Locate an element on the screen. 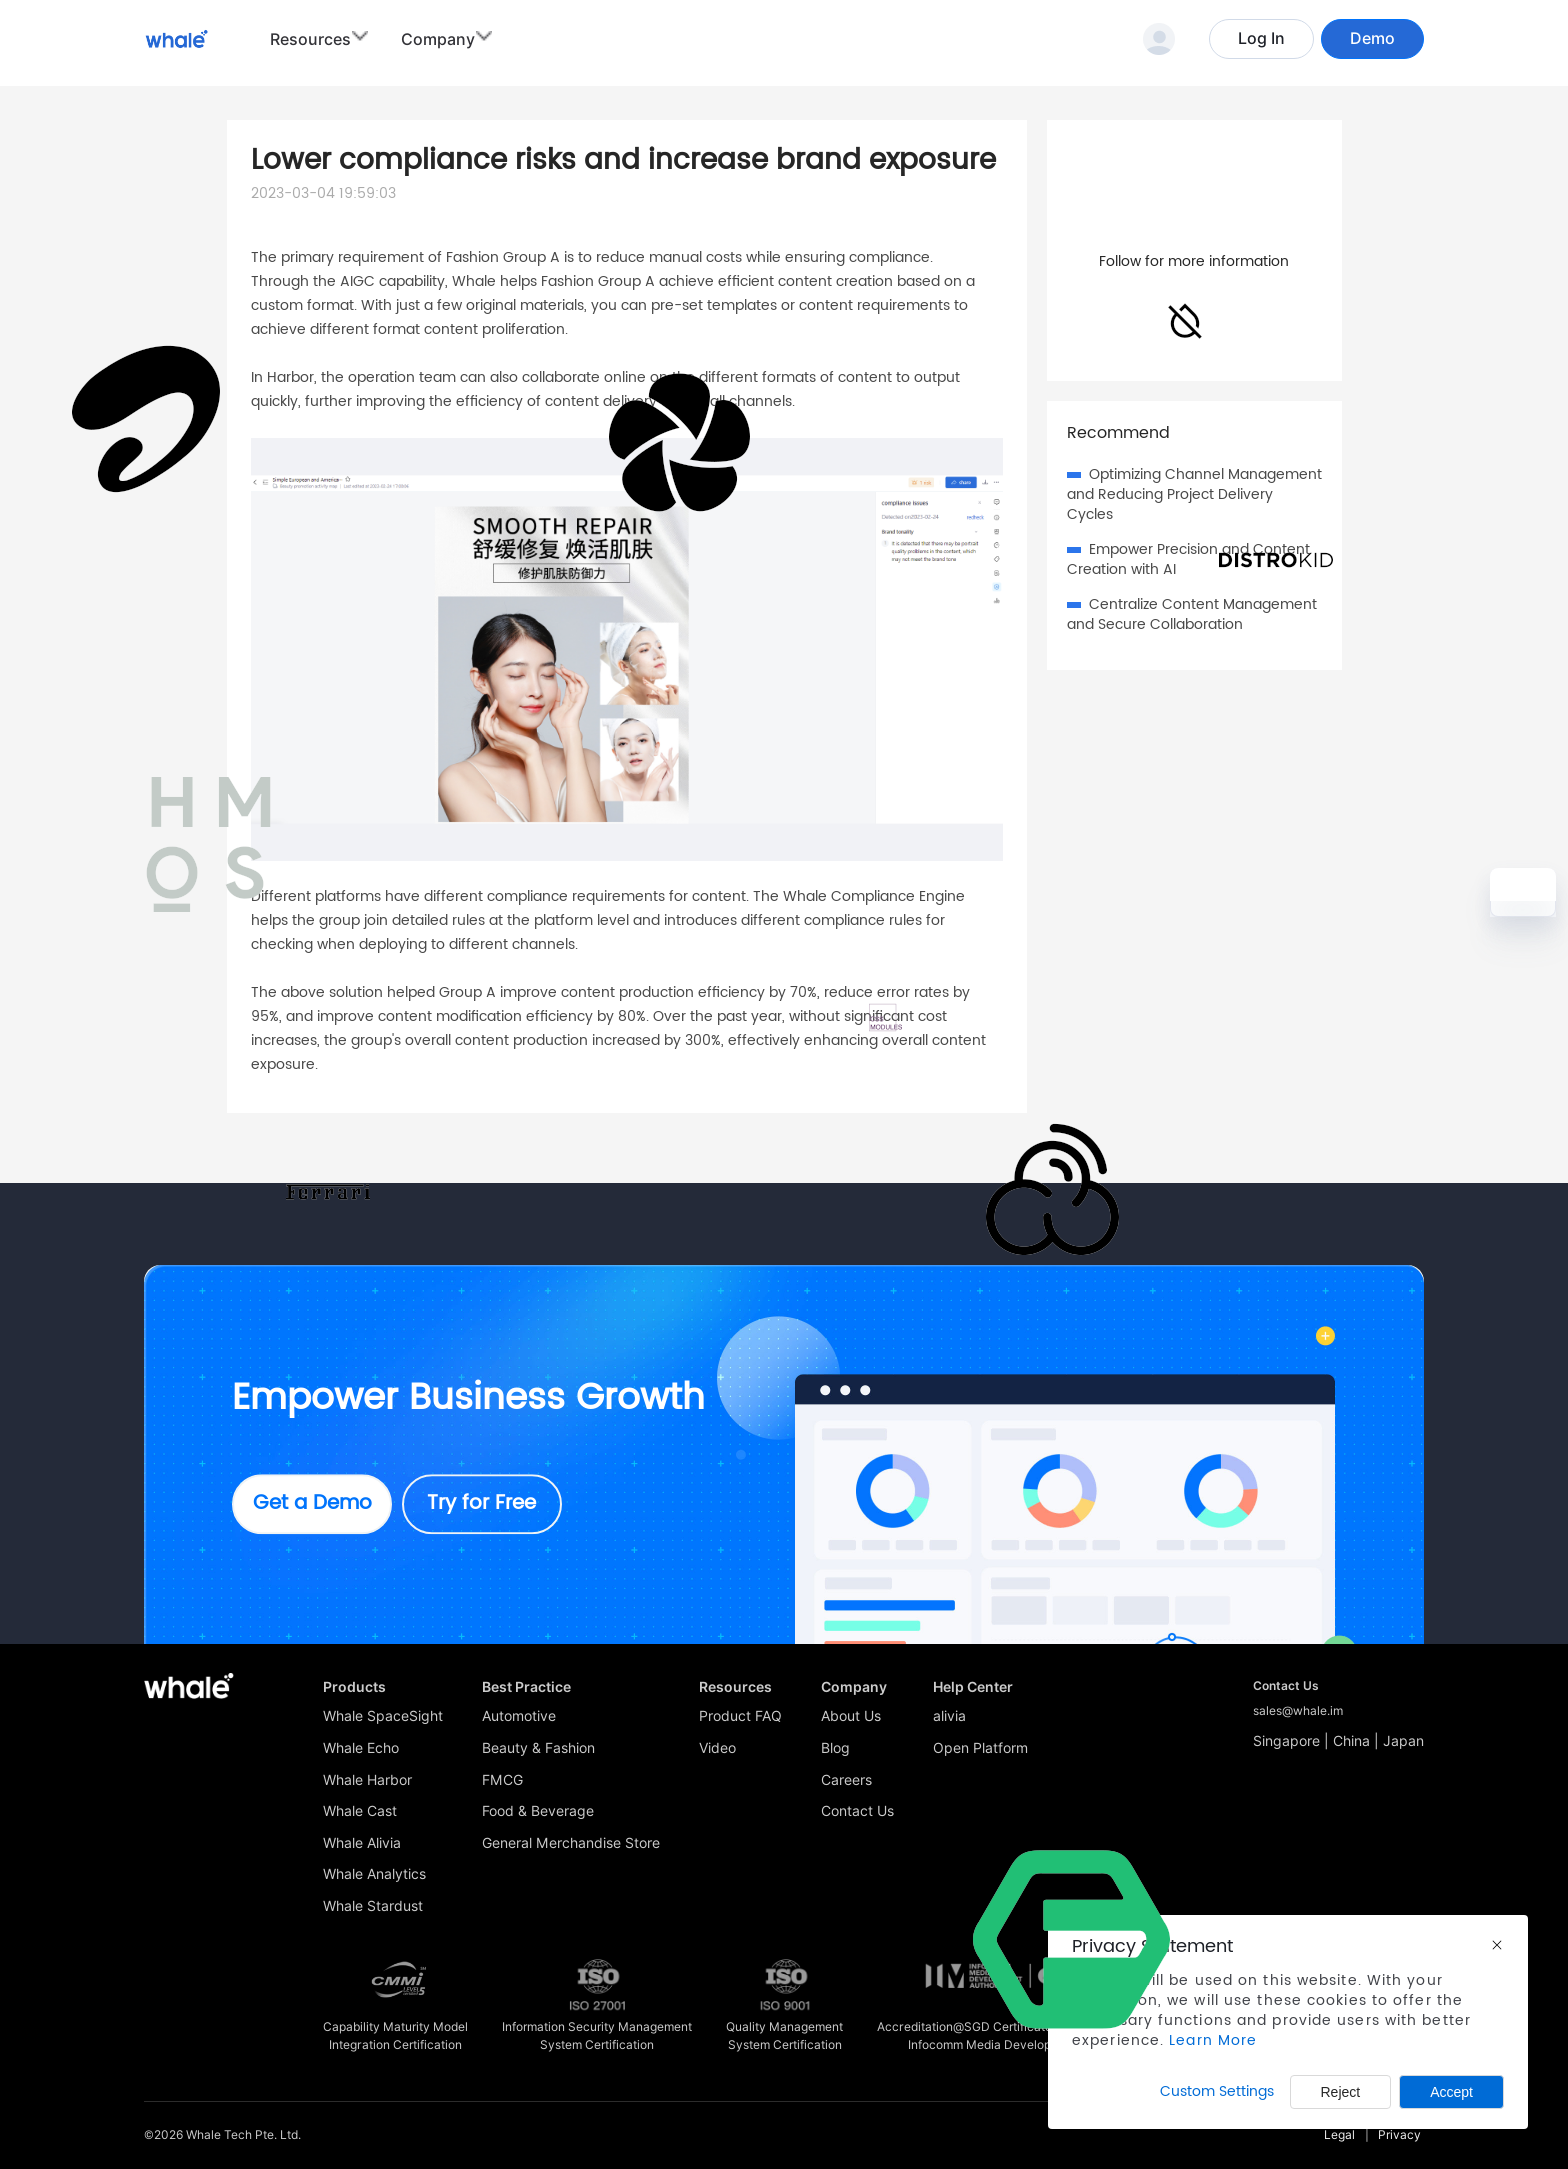  Ferrari brand logo is located at coordinates (328, 1192).